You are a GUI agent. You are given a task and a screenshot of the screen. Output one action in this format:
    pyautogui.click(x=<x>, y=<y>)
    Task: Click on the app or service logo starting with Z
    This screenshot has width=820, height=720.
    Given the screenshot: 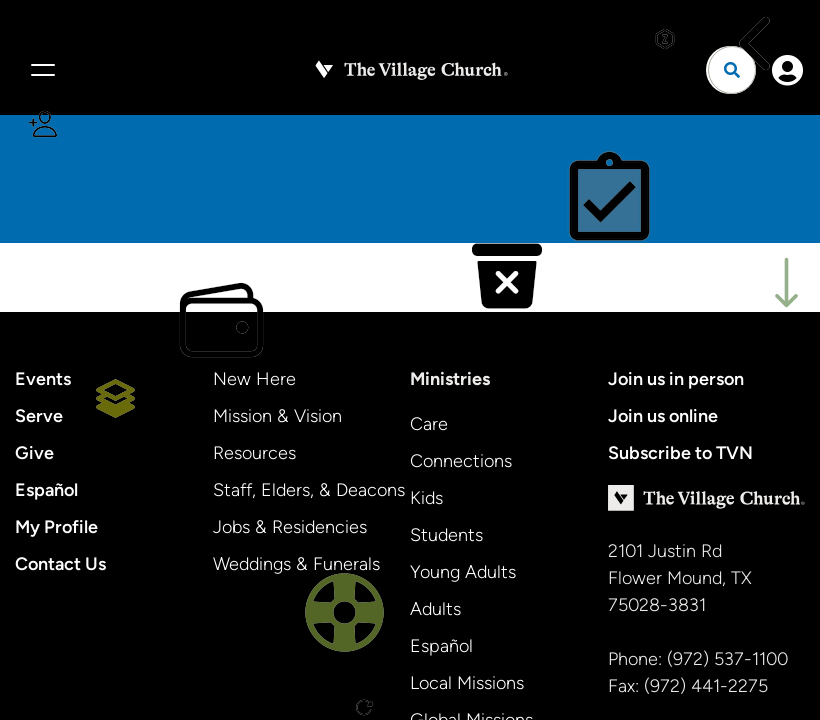 What is the action you would take?
    pyautogui.click(x=665, y=39)
    